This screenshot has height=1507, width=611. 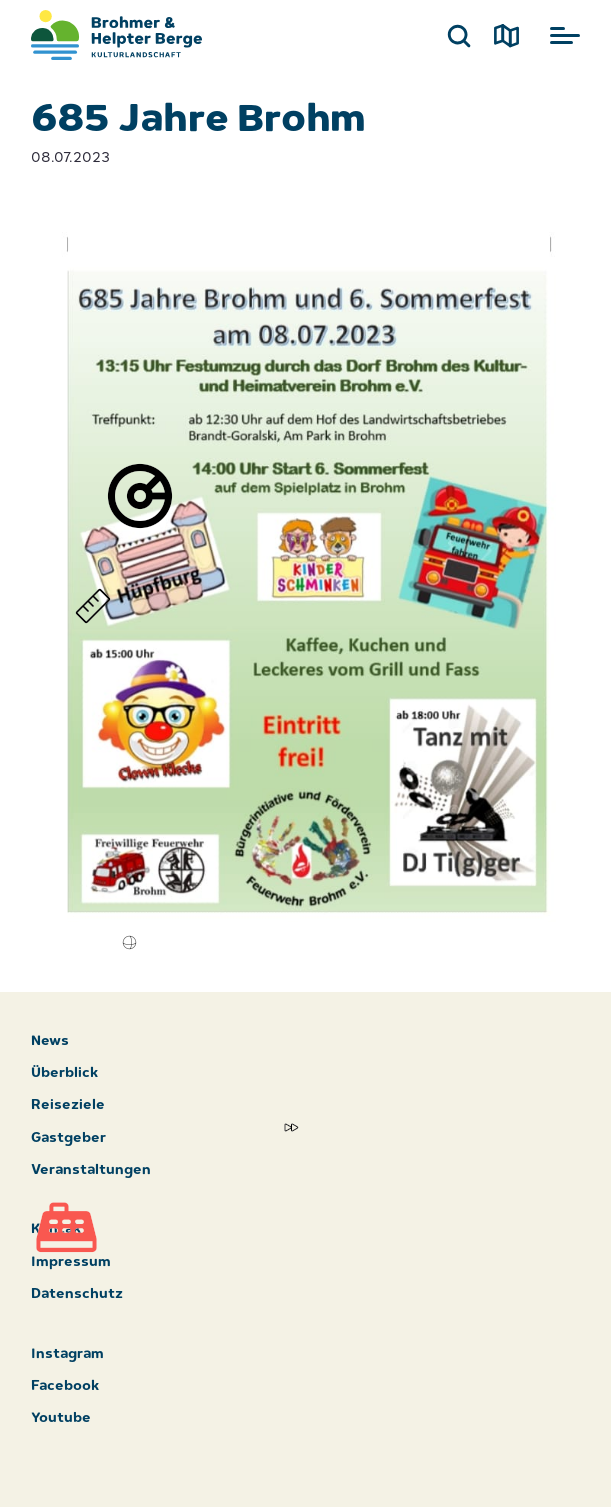 What do you see at coordinates (129, 942) in the screenshot?
I see `access globe or world view` at bounding box center [129, 942].